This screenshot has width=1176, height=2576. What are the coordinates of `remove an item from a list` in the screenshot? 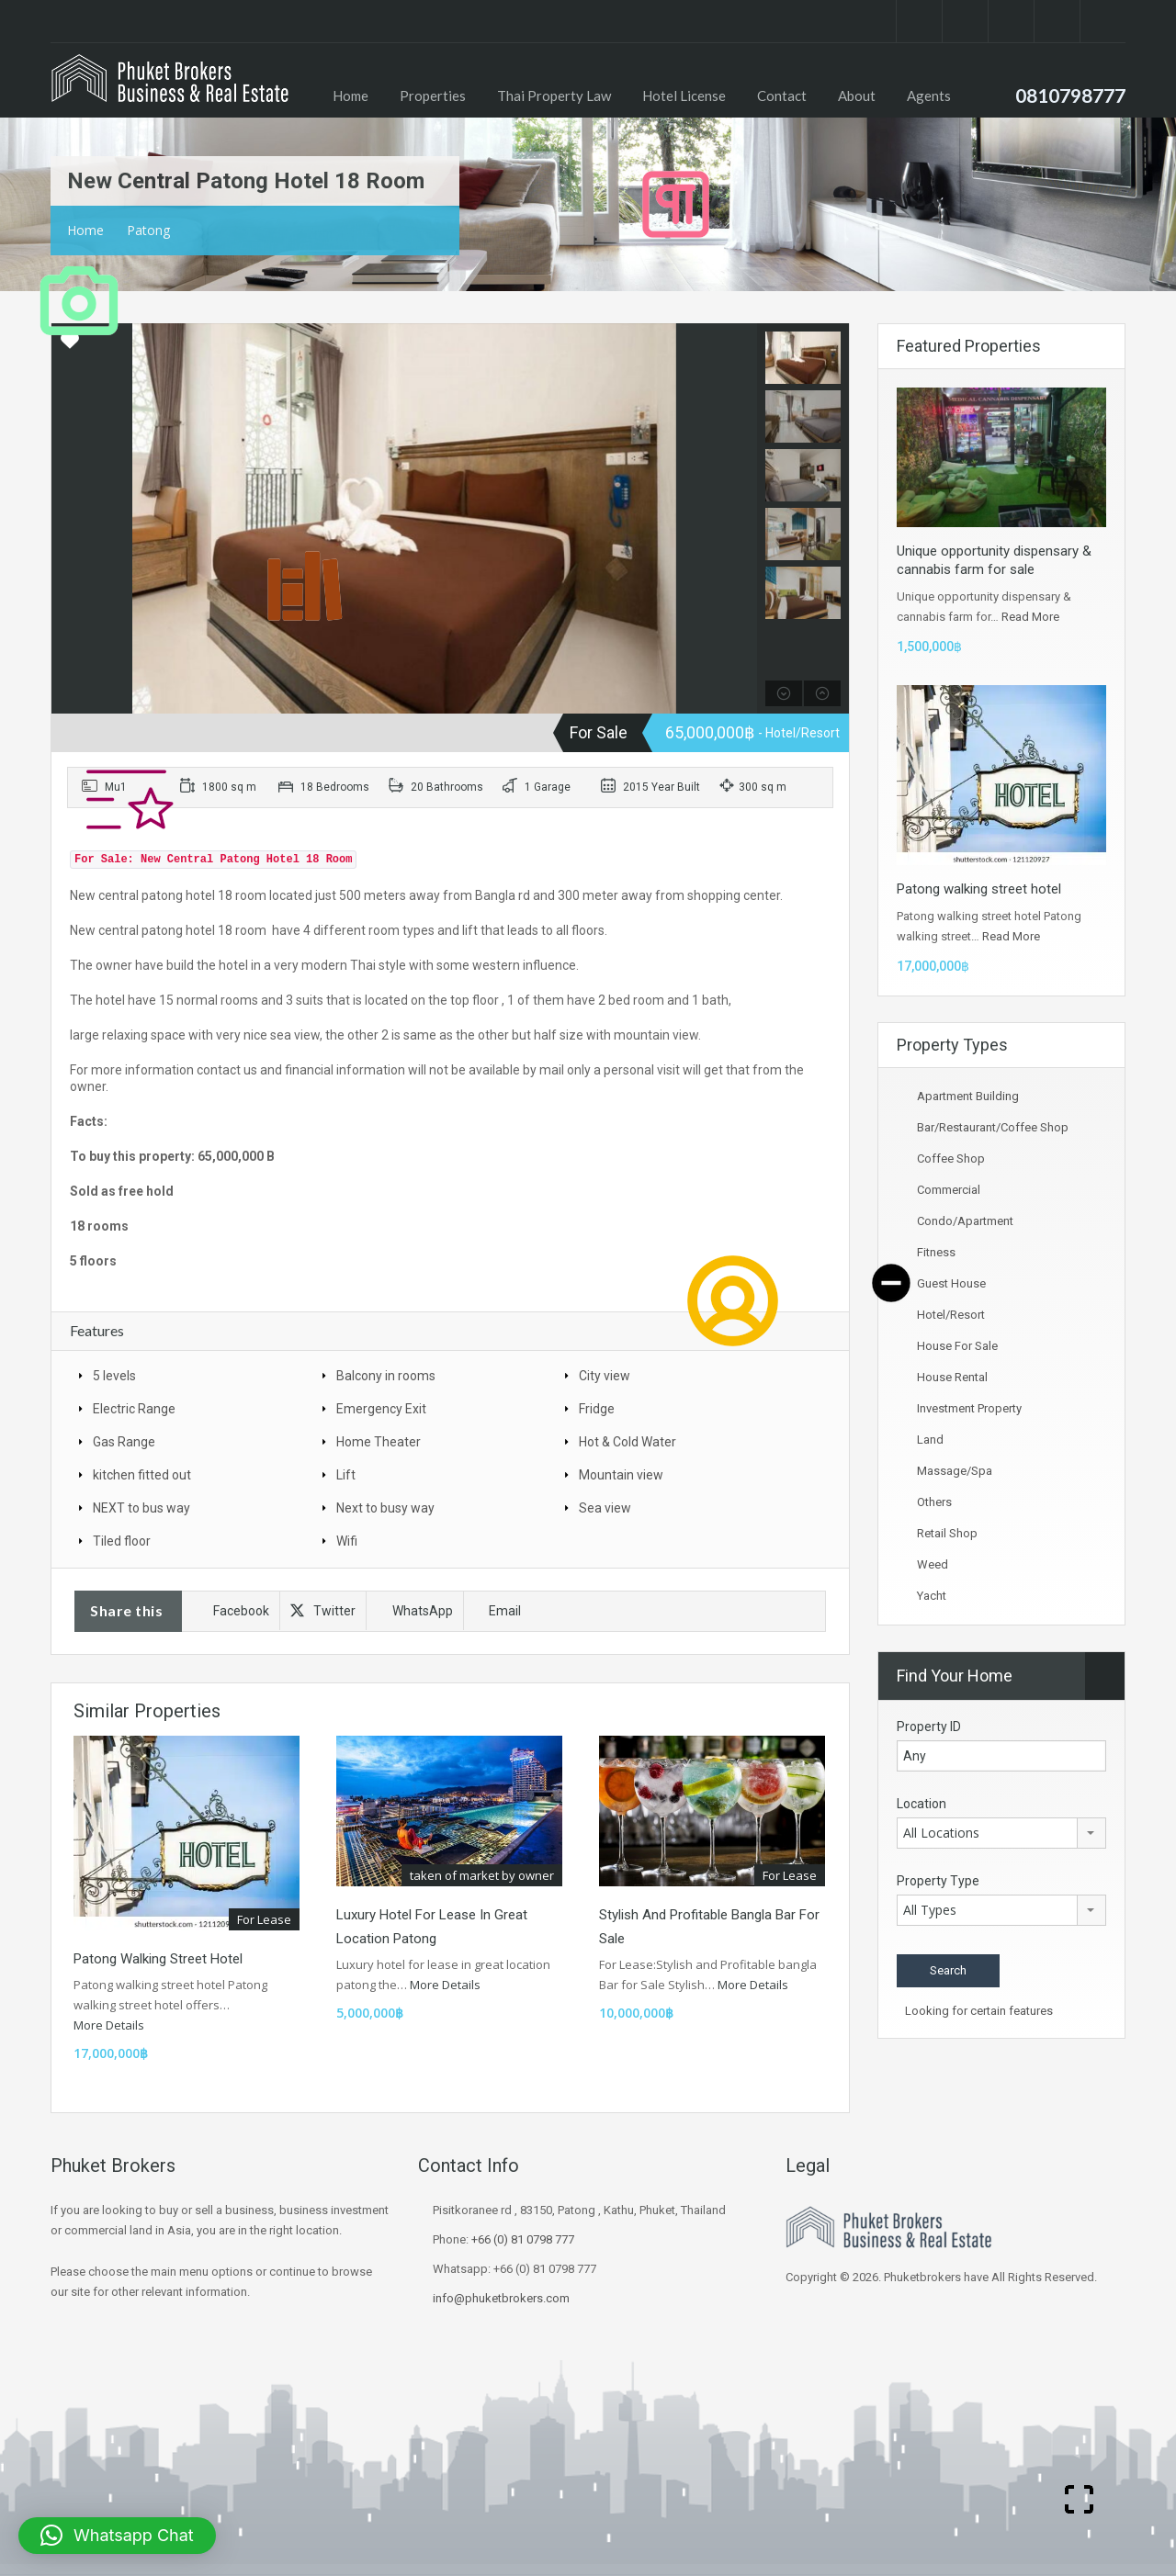 It's located at (891, 1283).